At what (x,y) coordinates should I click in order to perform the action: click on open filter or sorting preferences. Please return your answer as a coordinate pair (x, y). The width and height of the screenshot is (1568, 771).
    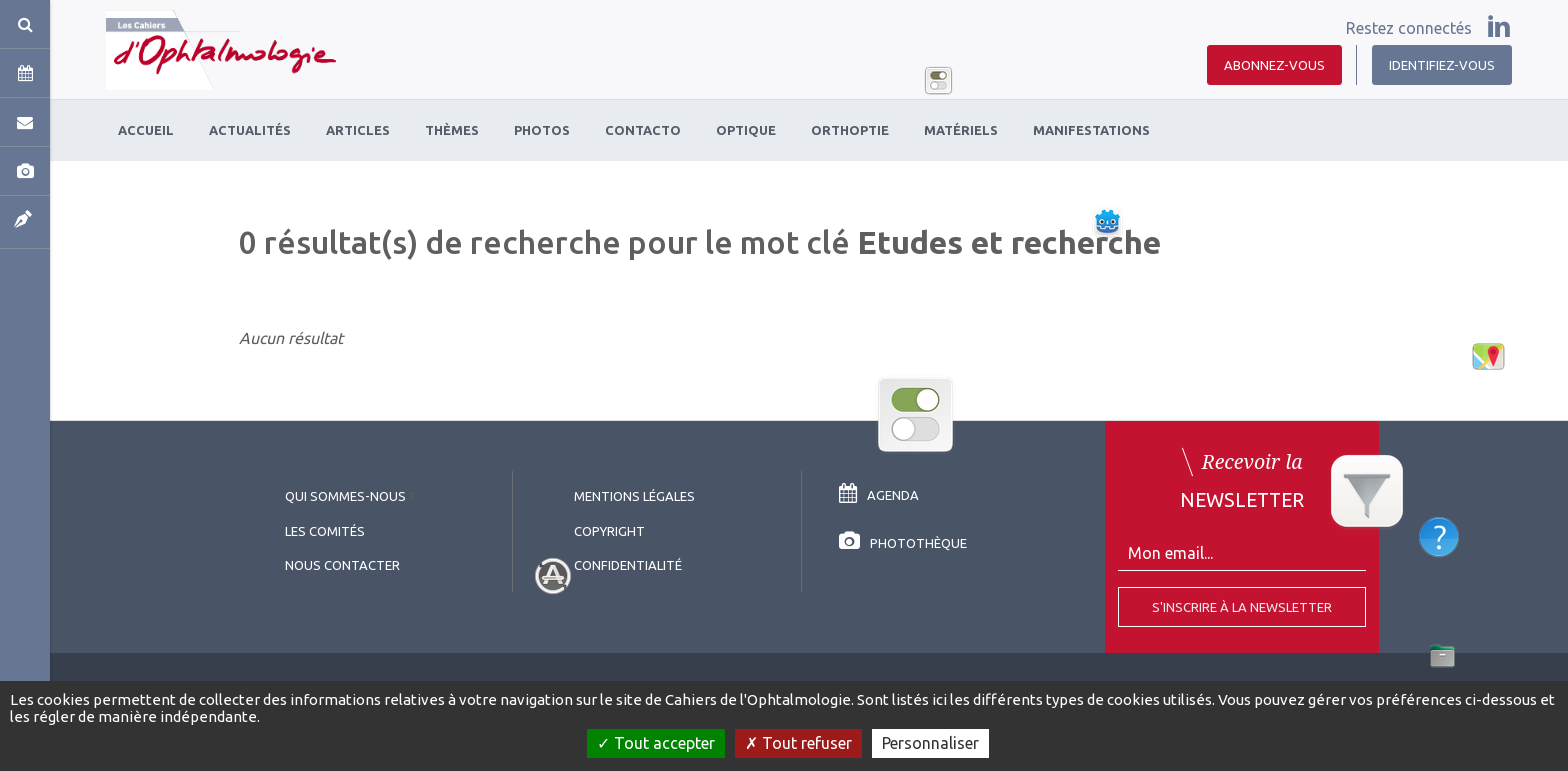
    Looking at the image, I should click on (1367, 491).